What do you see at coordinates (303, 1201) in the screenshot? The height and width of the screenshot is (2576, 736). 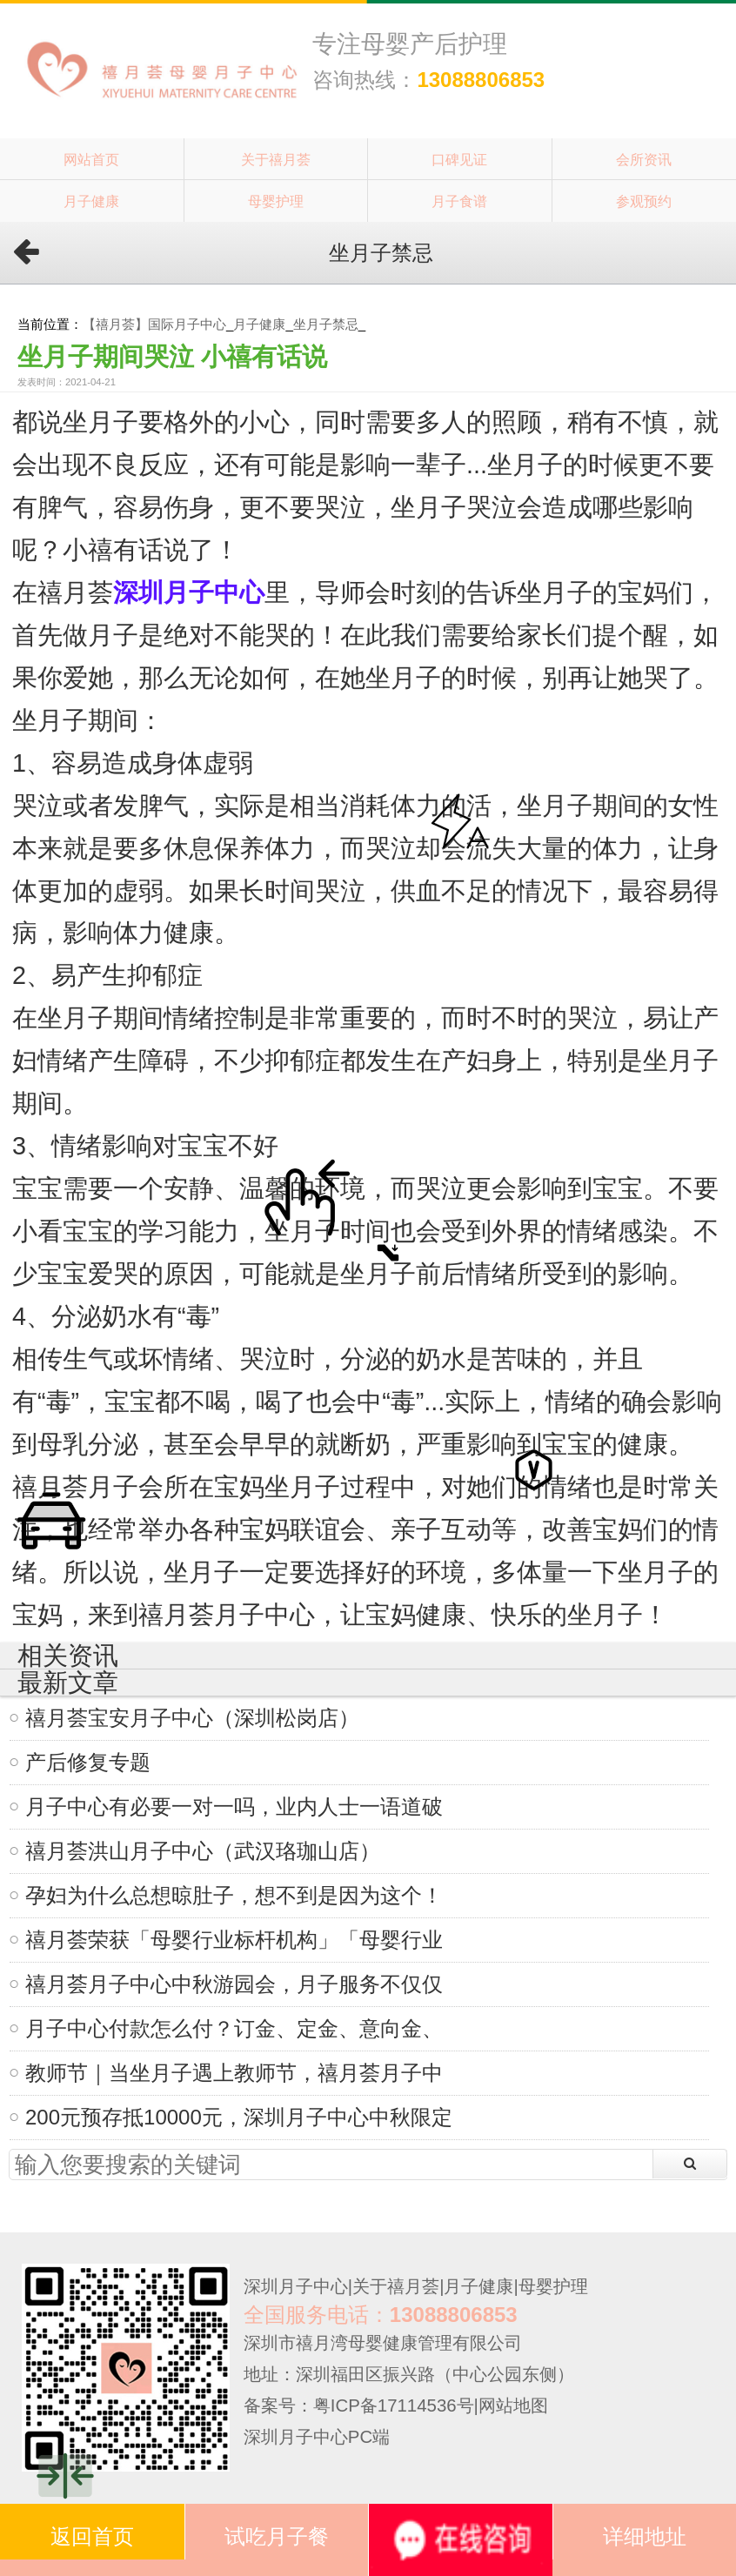 I see `swipe left to navigate or dismiss` at bounding box center [303, 1201].